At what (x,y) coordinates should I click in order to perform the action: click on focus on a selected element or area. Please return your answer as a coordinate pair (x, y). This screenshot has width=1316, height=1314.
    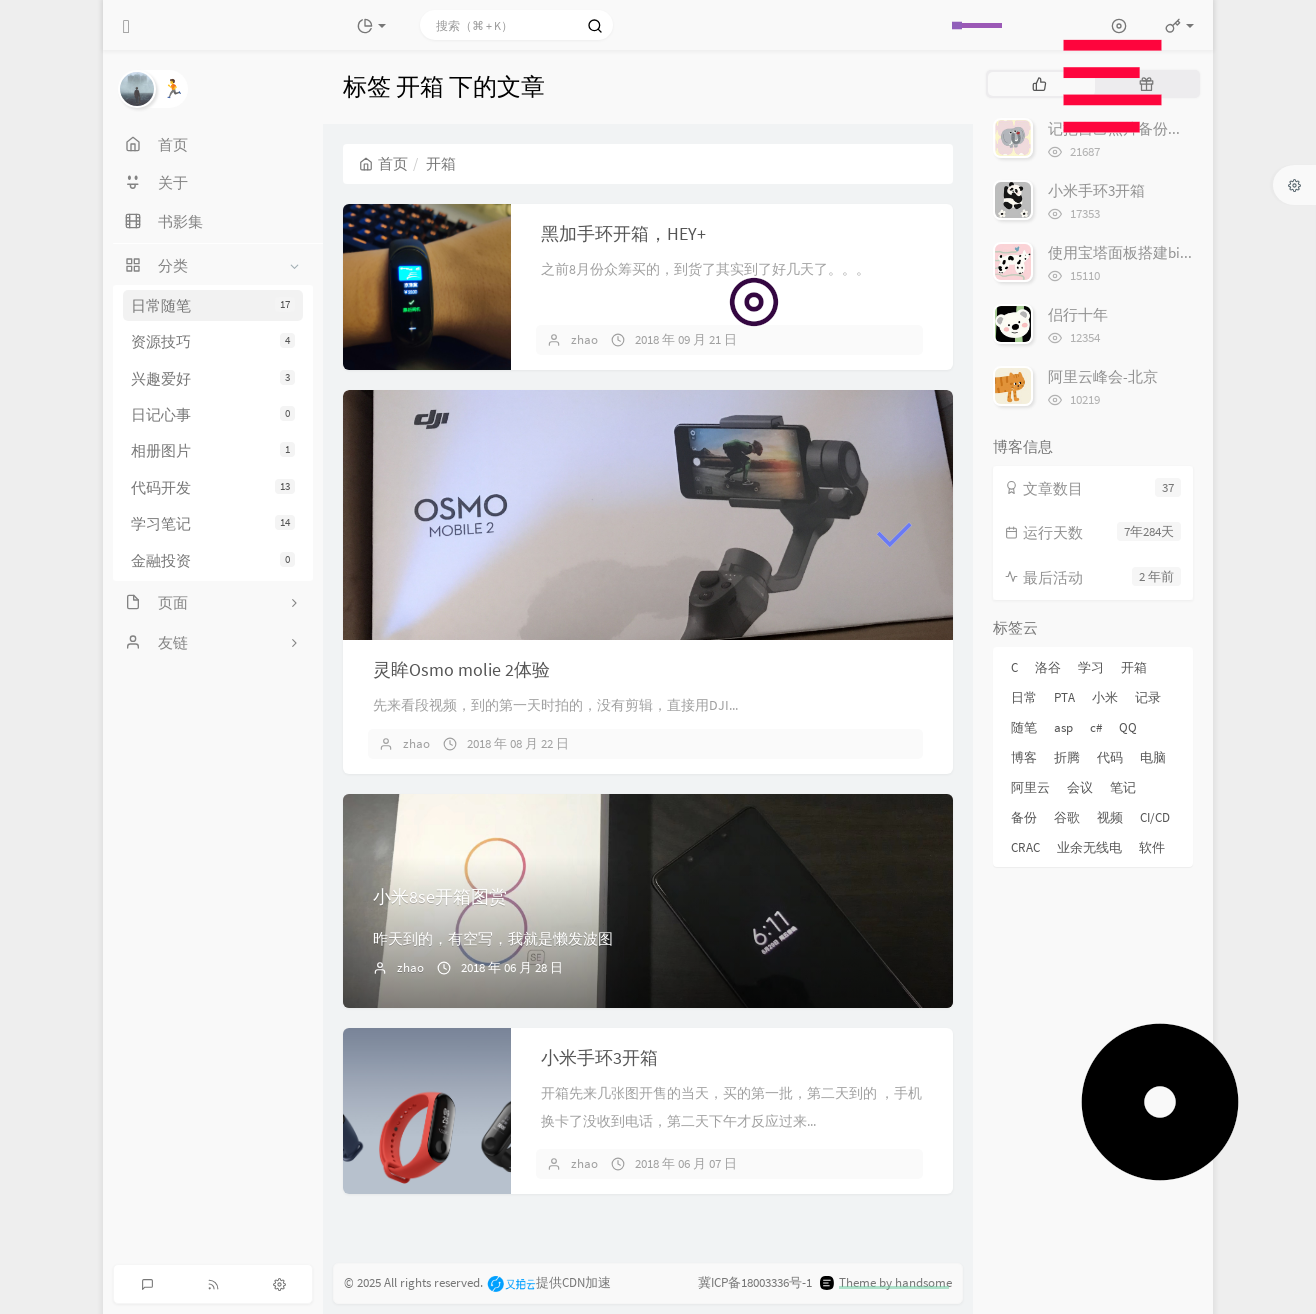
    Looking at the image, I should click on (1160, 1102).